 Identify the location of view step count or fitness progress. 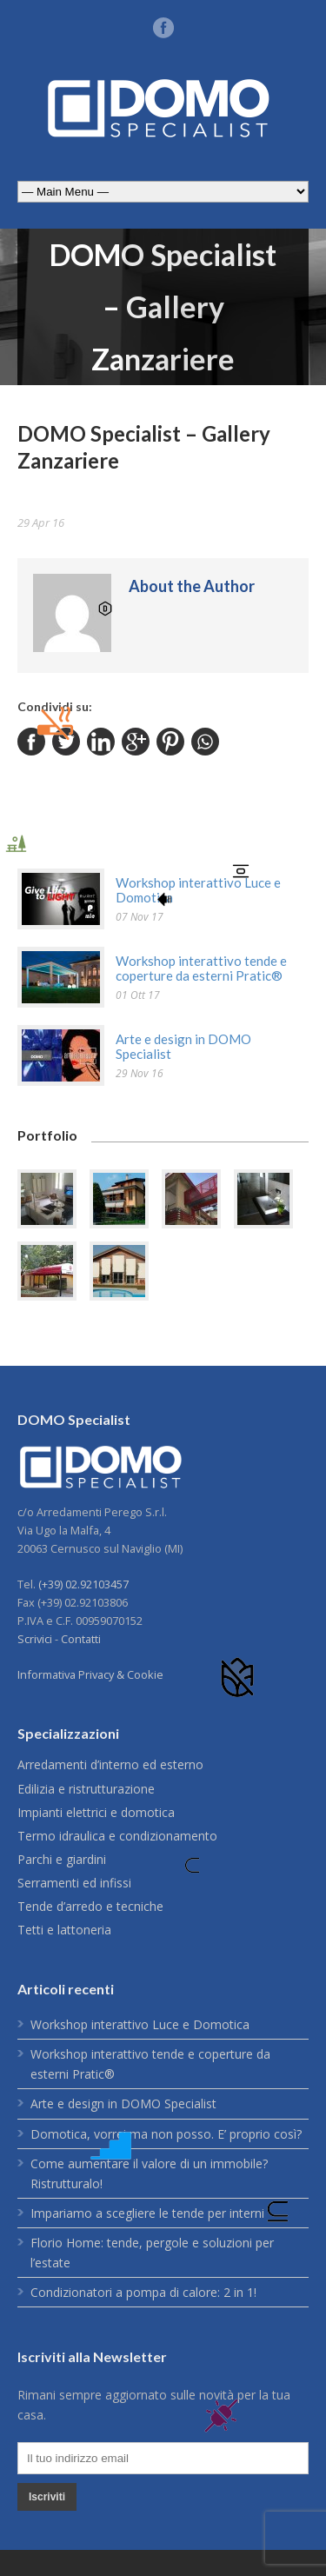
(112, 2146).